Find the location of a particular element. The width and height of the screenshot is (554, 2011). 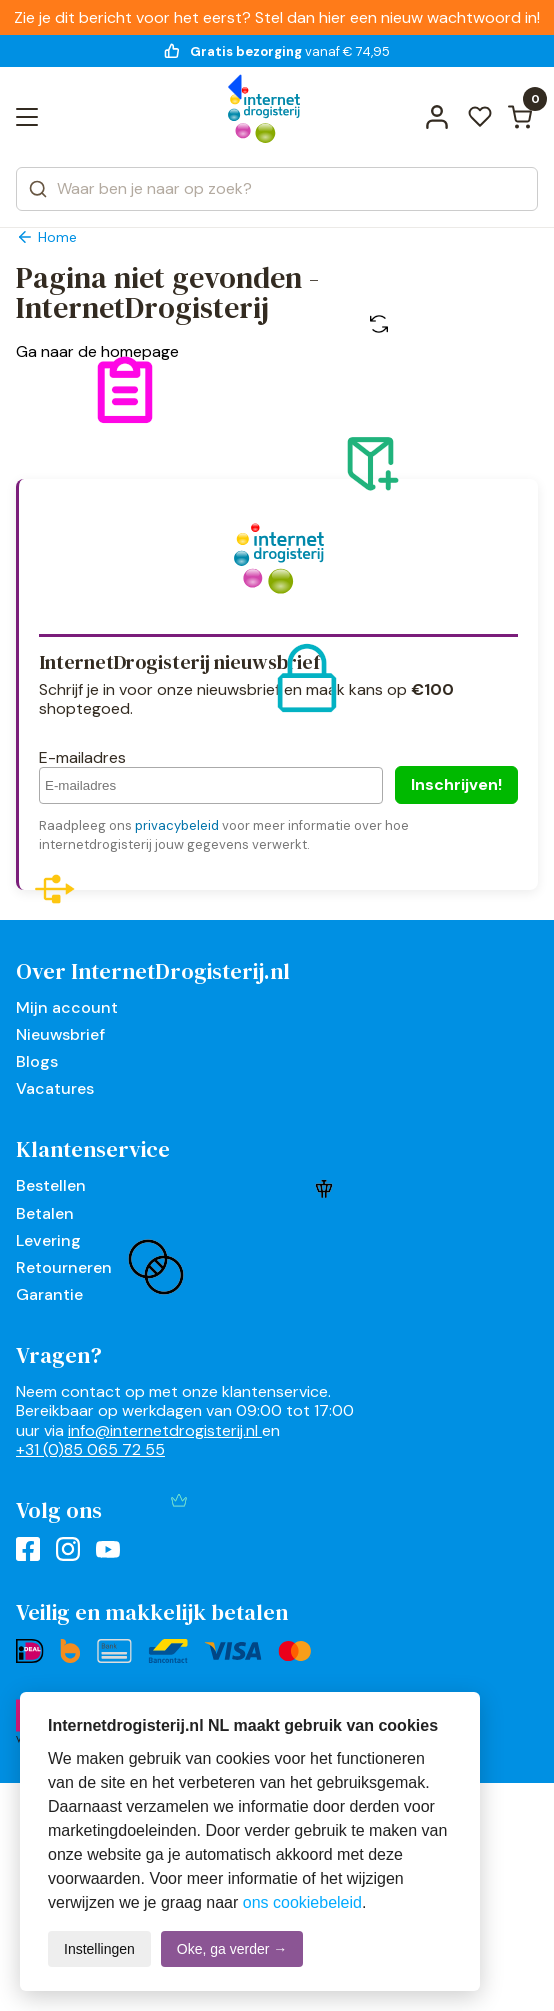

add a new 3D object or prism shape is located at coordinates (370, 462).